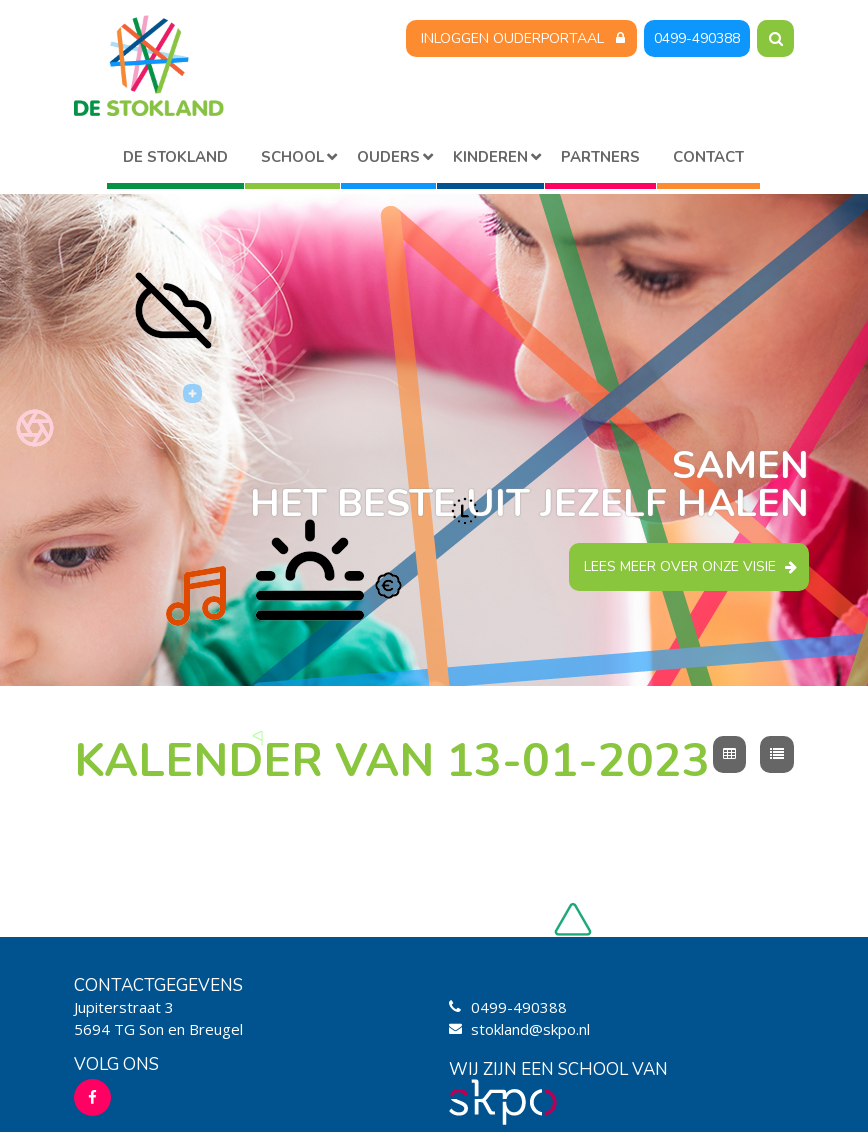  What do you see at coordinates (465, 511) in the screenshot?
I see `indicates a loading or processing state` at bounding box center [465, 511].